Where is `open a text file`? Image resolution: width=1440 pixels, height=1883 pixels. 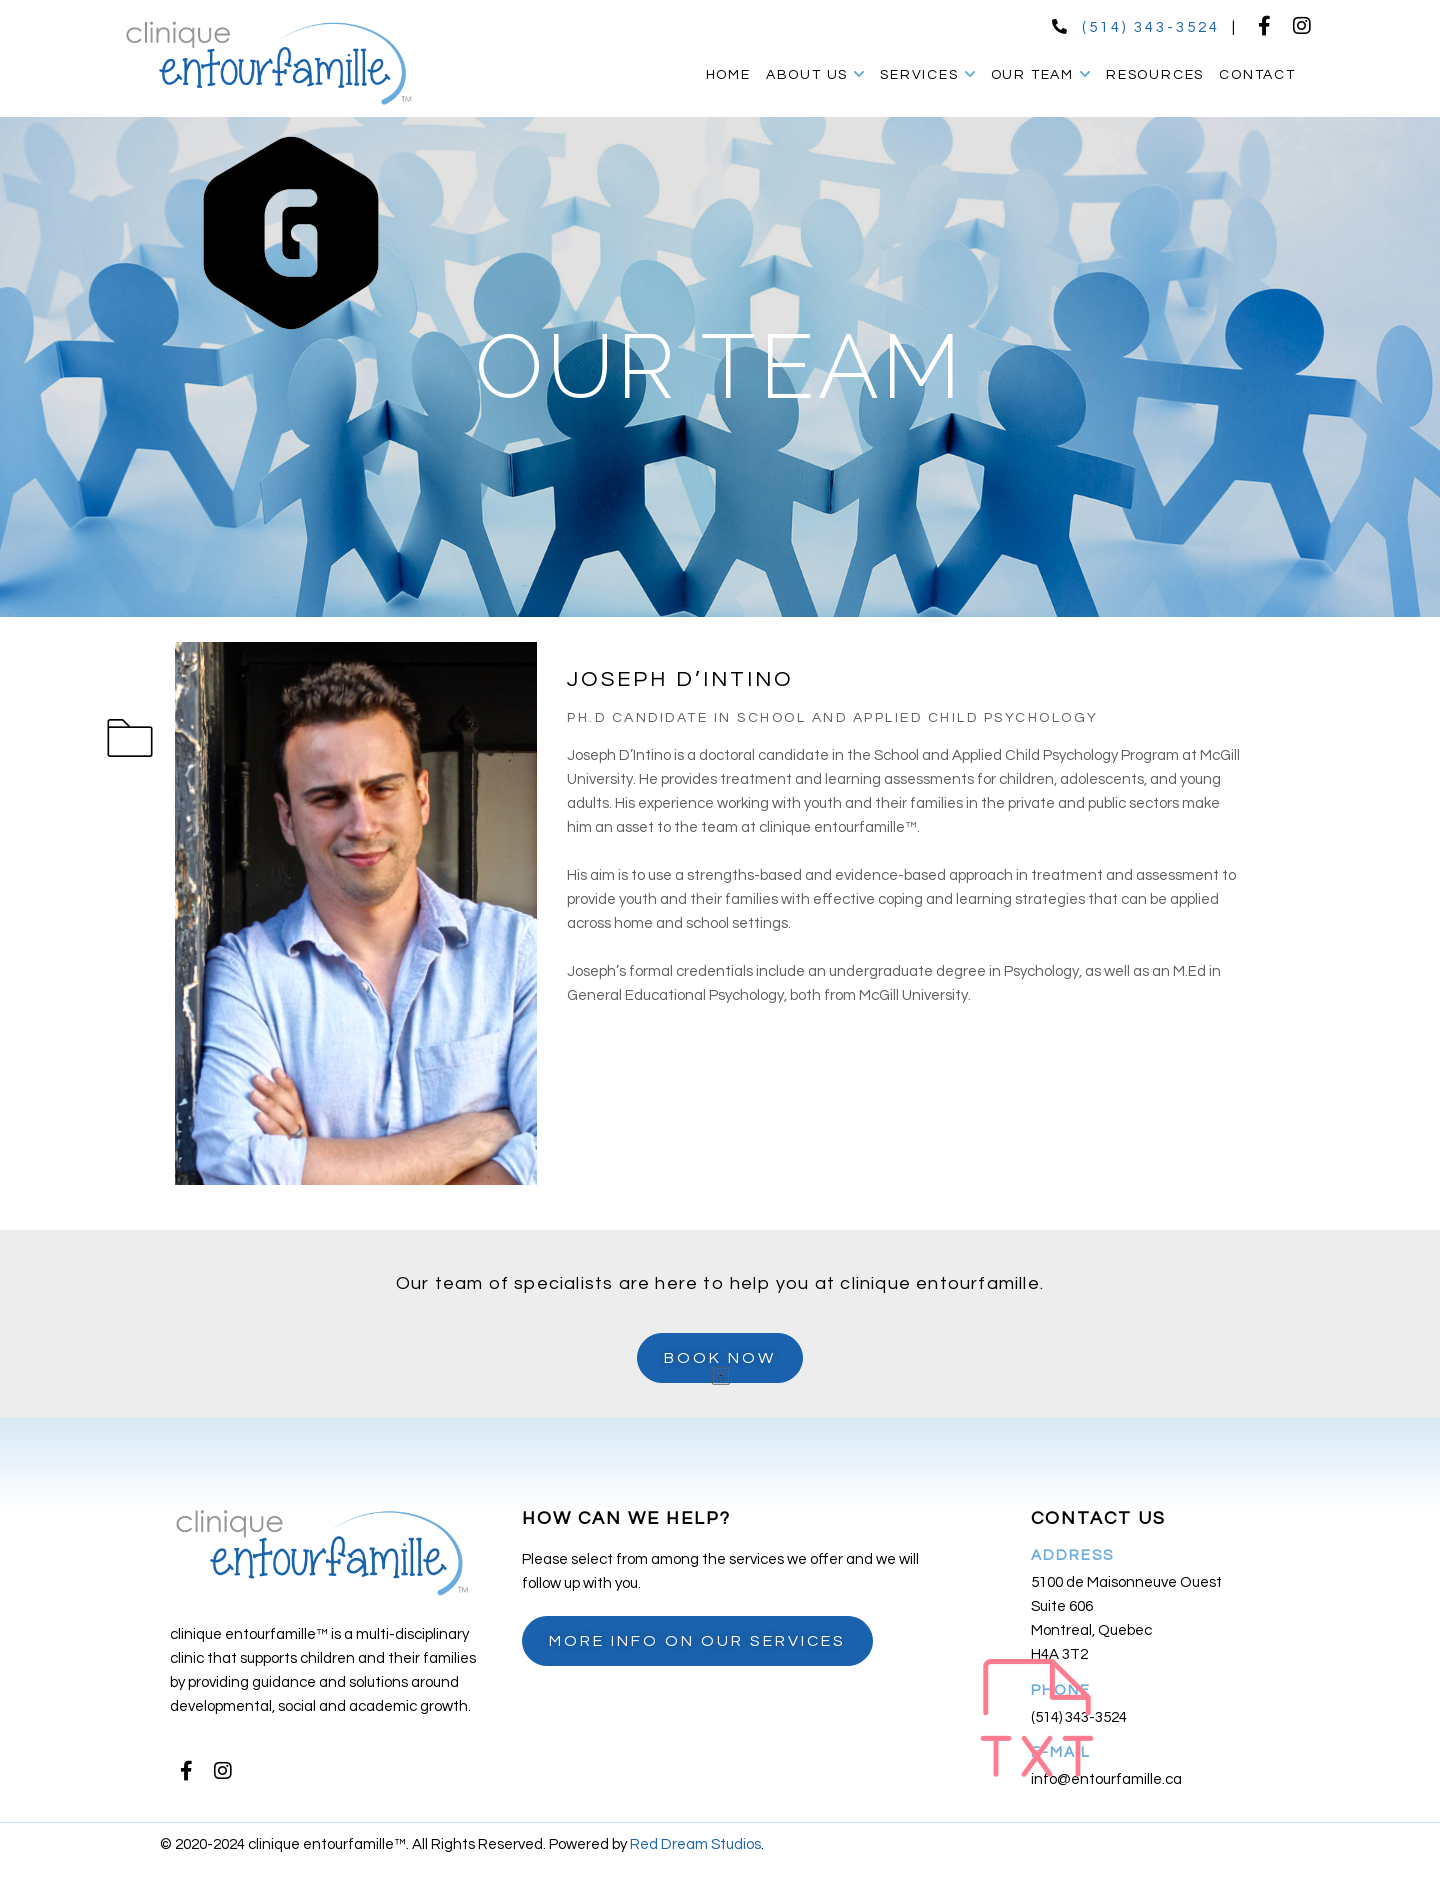
open a text file is located at coordinates (1037, 1723).